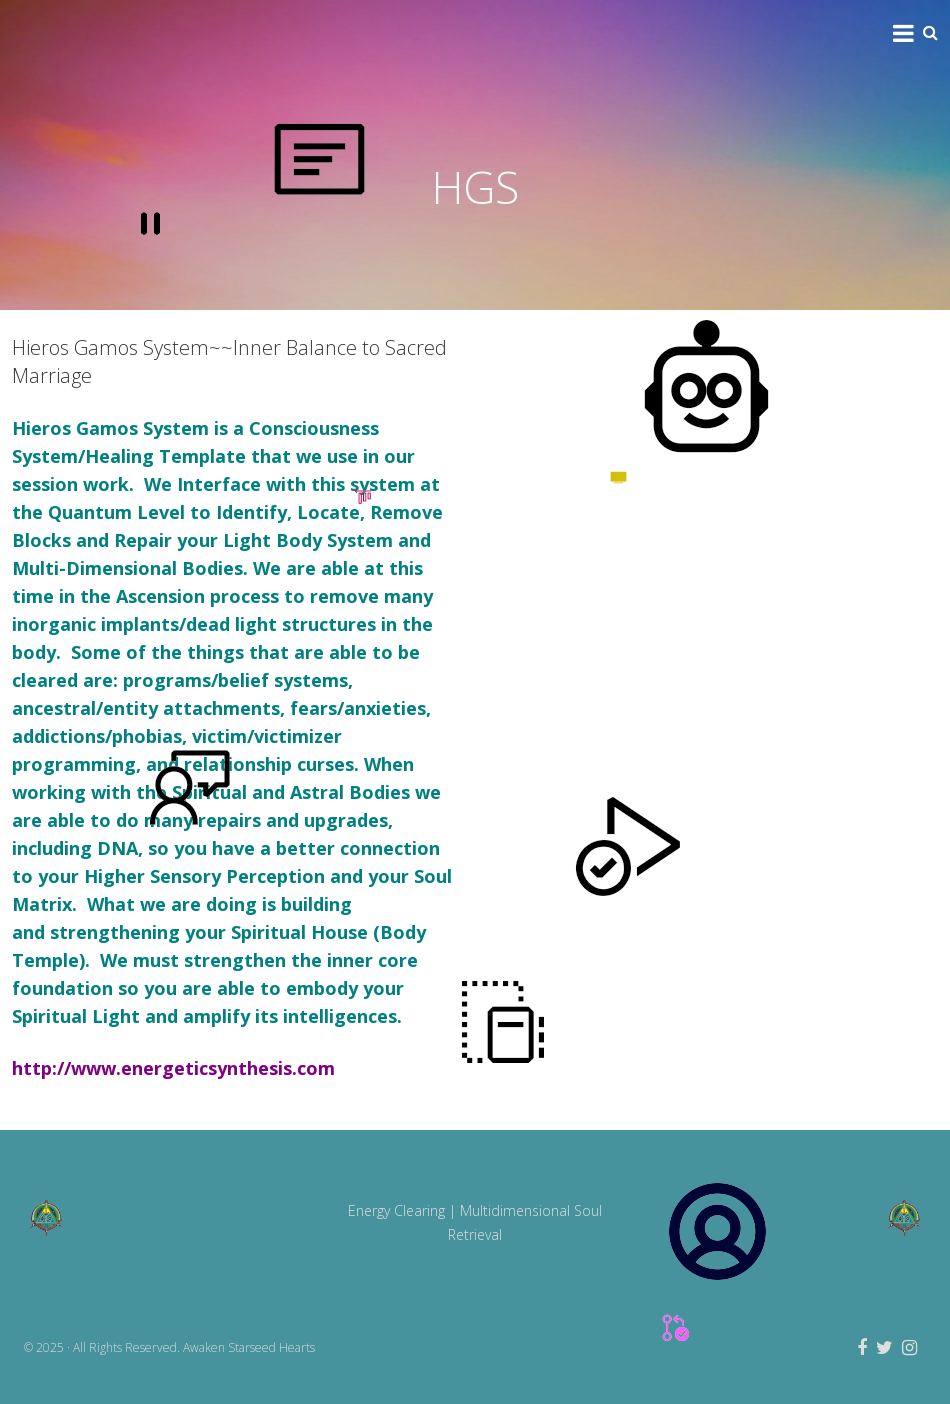 The width and height of the screenshot is (950, 1404). Describe the element at coordinates (503, 1022) in the screenshot. I see `create a new notebook from template` at that location.